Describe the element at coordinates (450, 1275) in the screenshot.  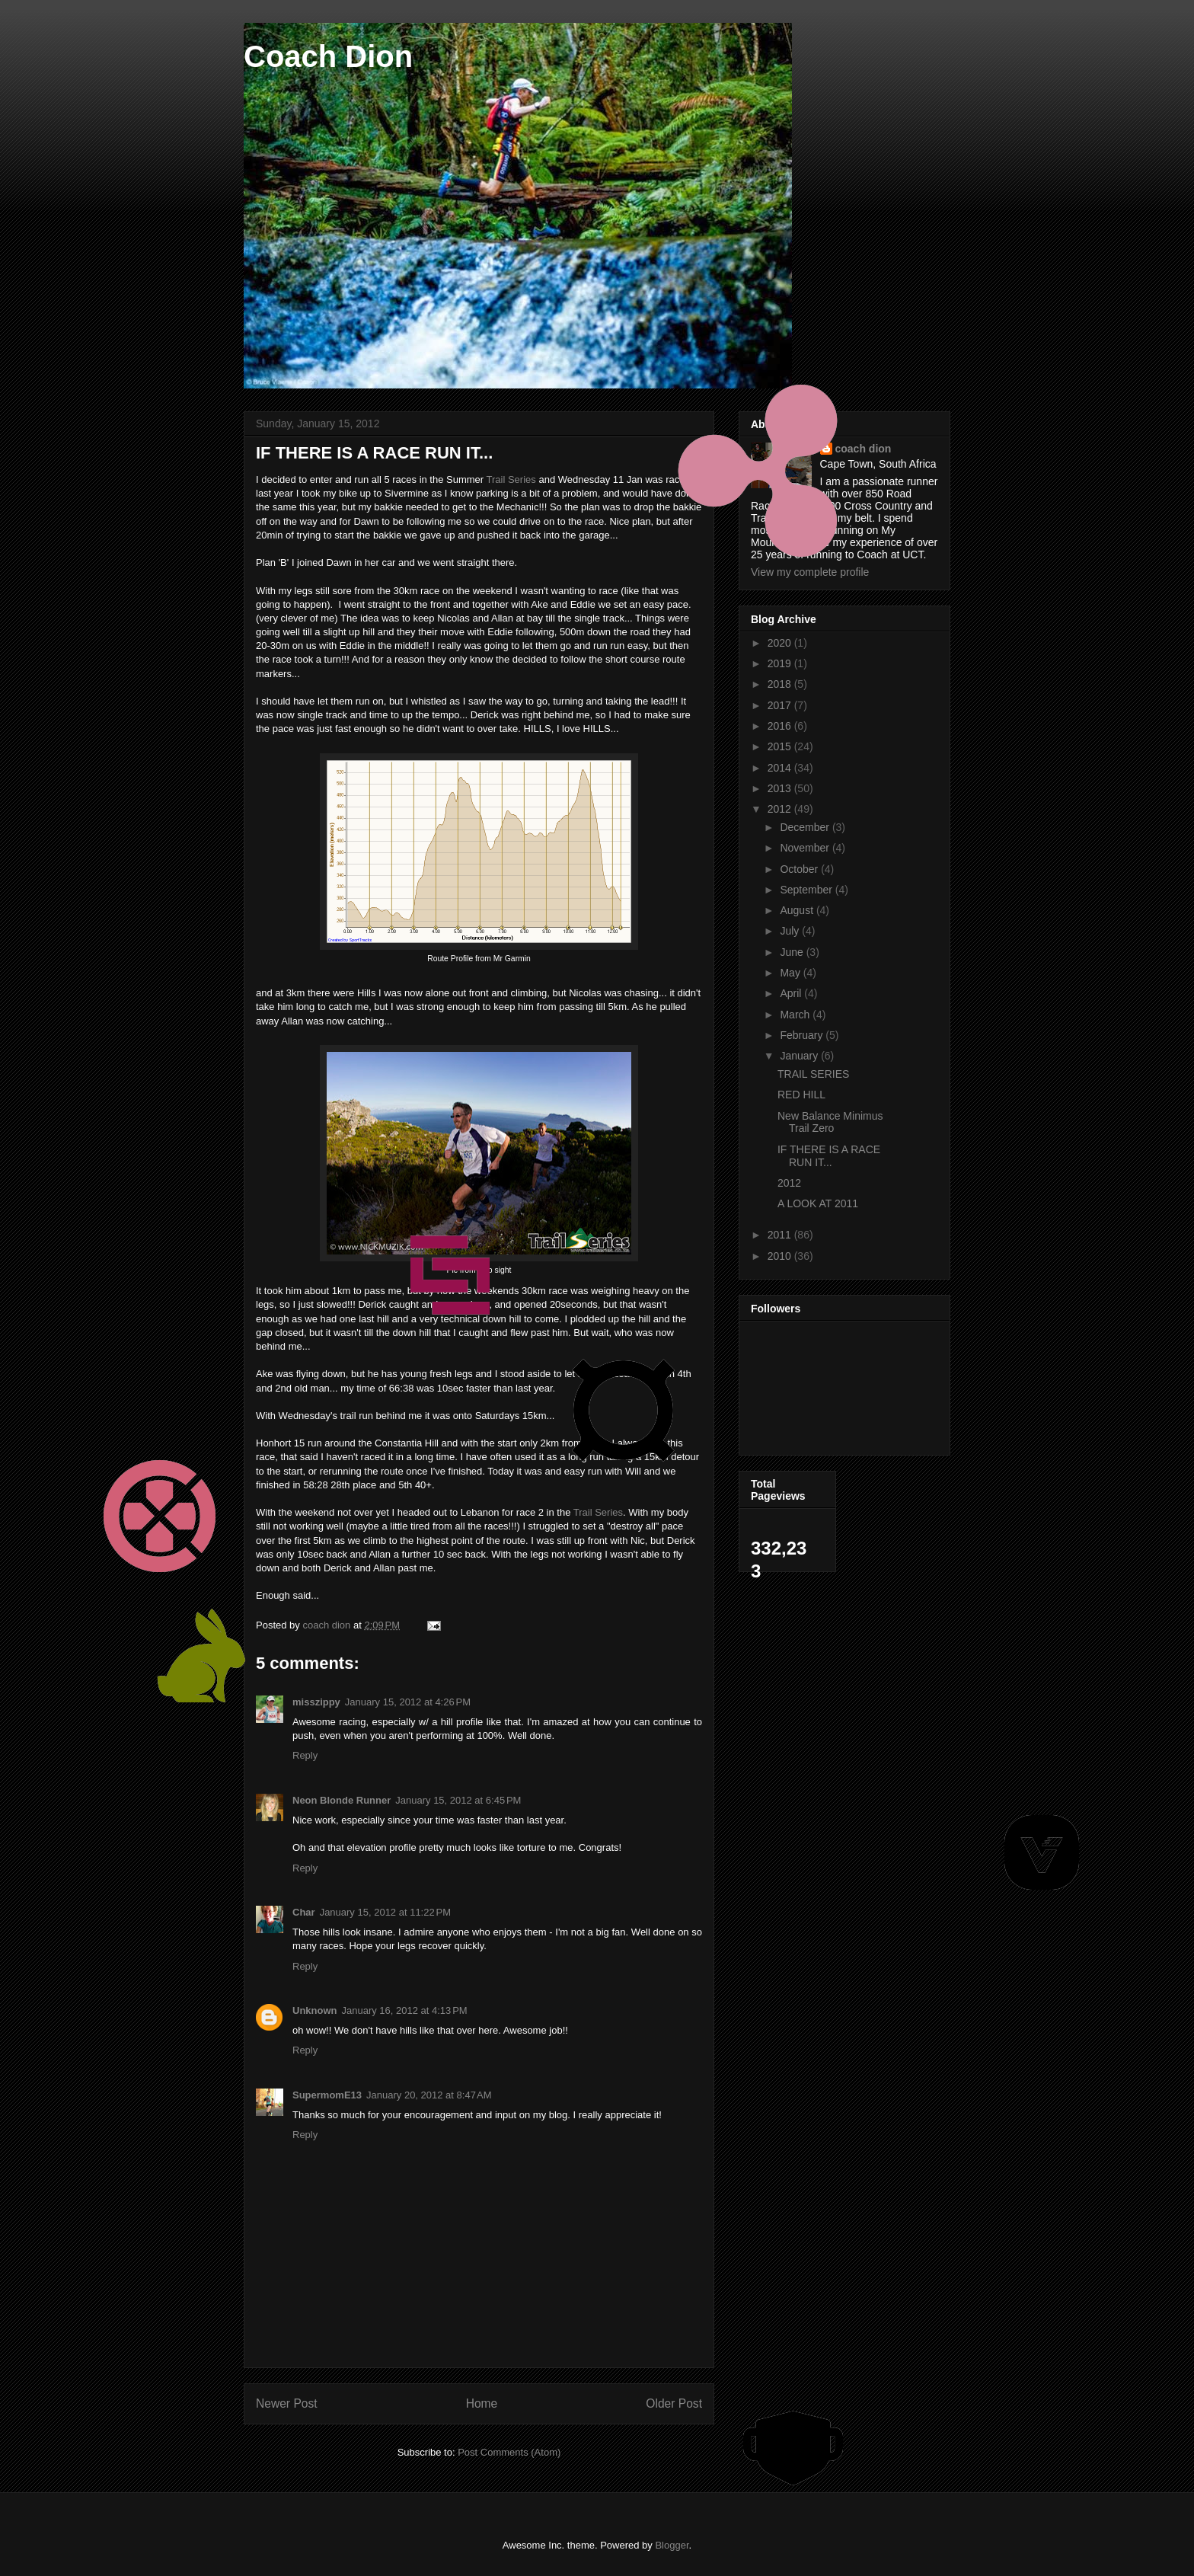
I see `skaffold application or service` at that location.